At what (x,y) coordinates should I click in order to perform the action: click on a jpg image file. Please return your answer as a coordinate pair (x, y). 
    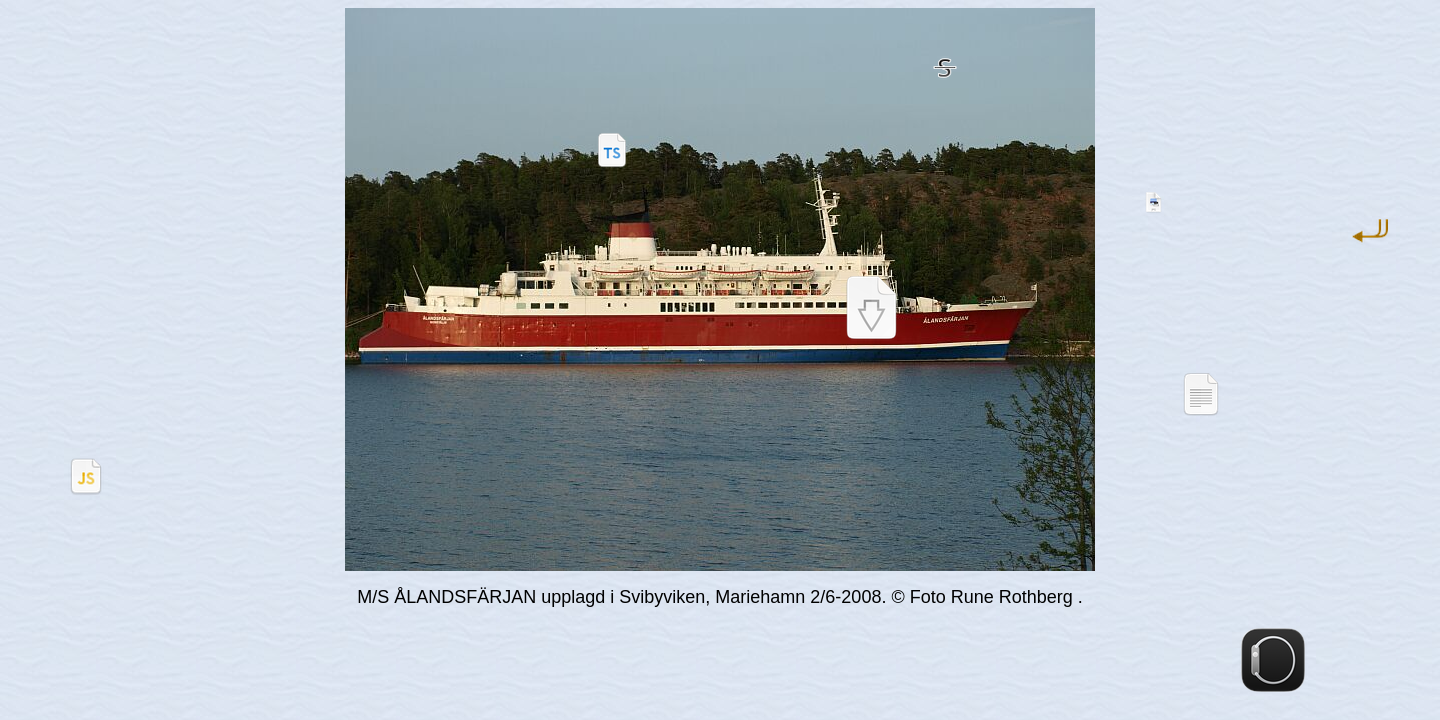
    Looking at the image, I should click on (1153, 202).